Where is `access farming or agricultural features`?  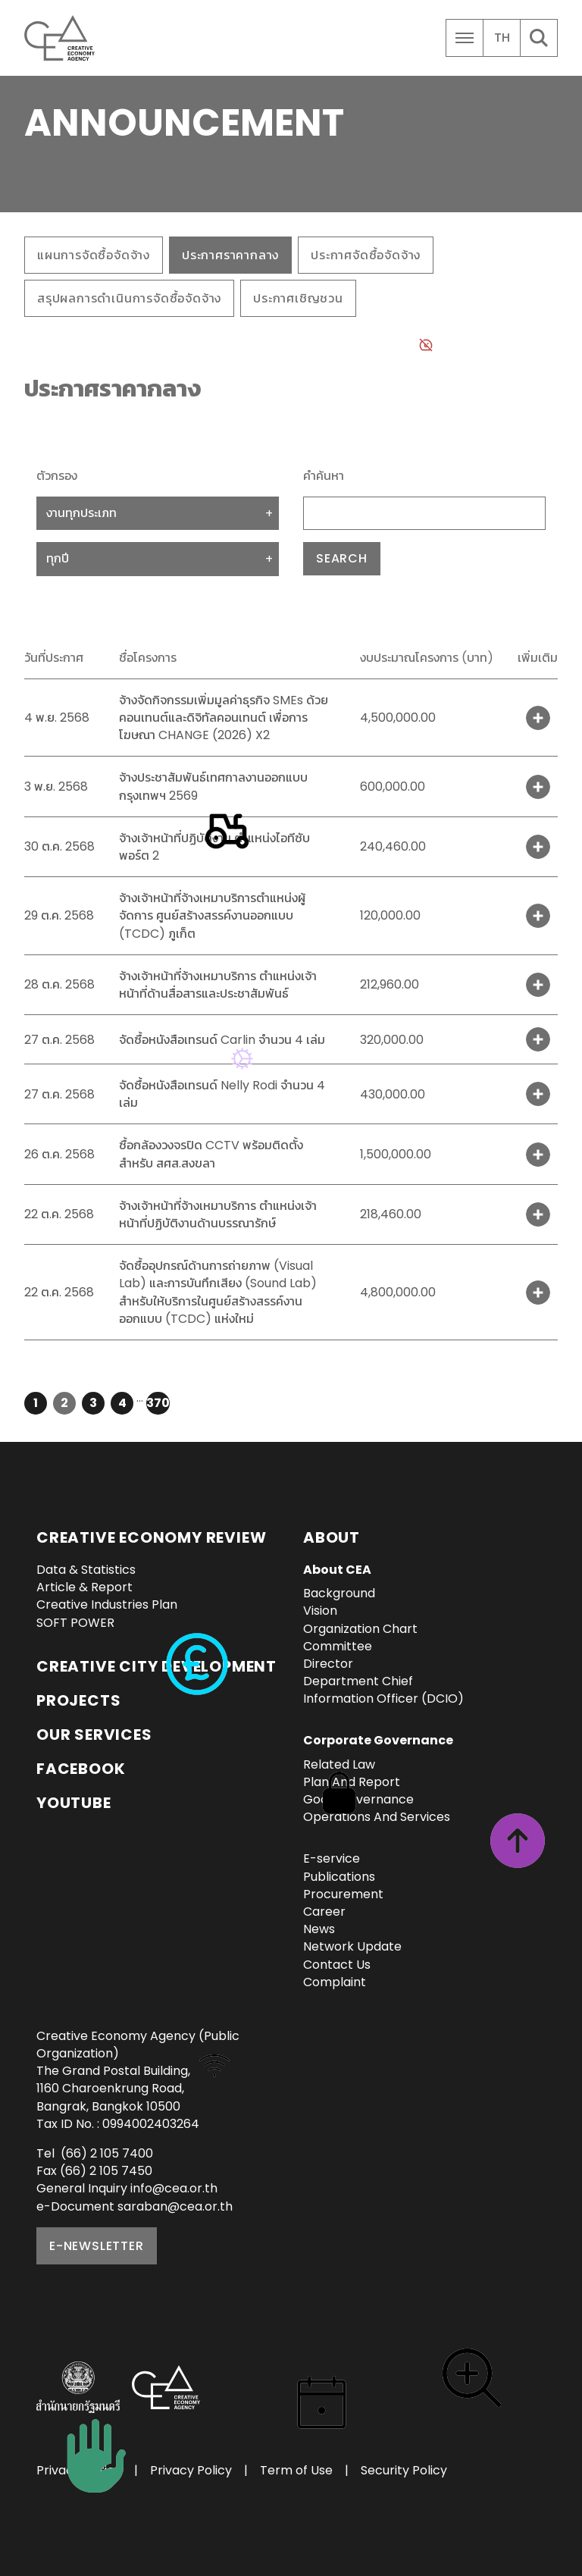 access farming or agricultural features is located at coordinates (227, 831).